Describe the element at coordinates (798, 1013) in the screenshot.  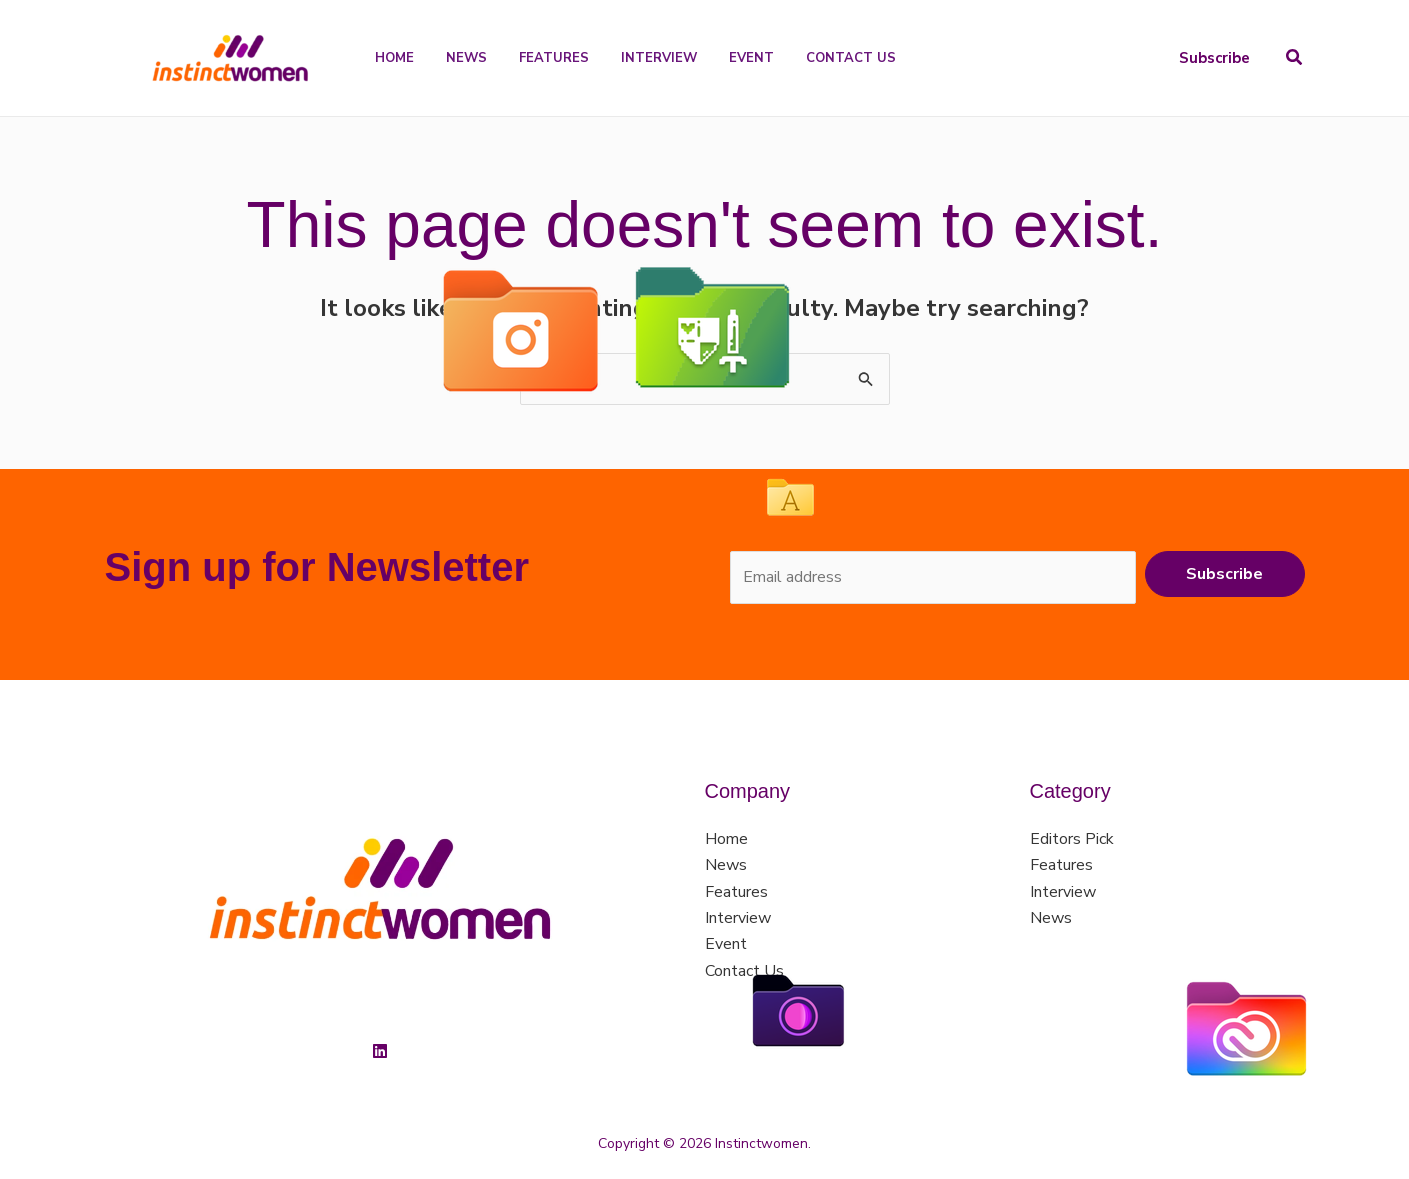
I see `open wondershare demoair folder` at that location.